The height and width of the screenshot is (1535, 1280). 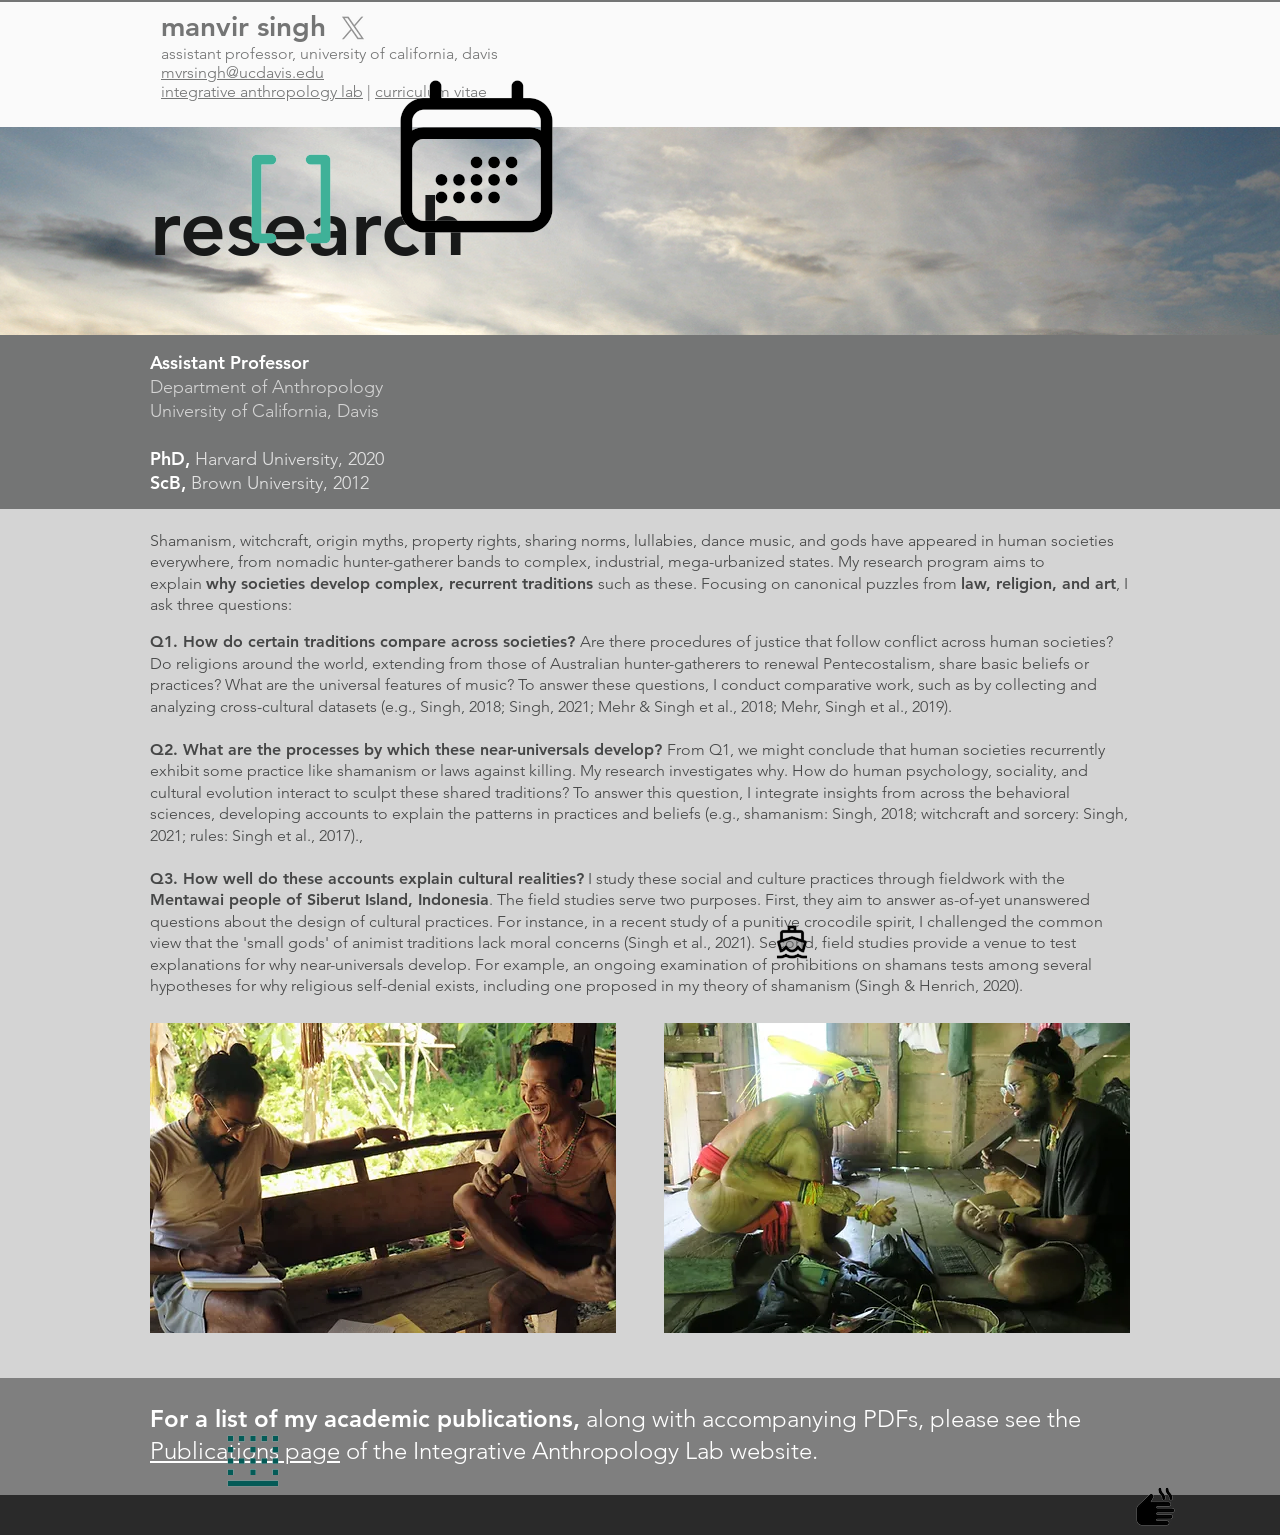 What do you see at coordinates (291, 199) in the screenshot?
I see `insert code or text brackets` at bounding box center [291, 199].